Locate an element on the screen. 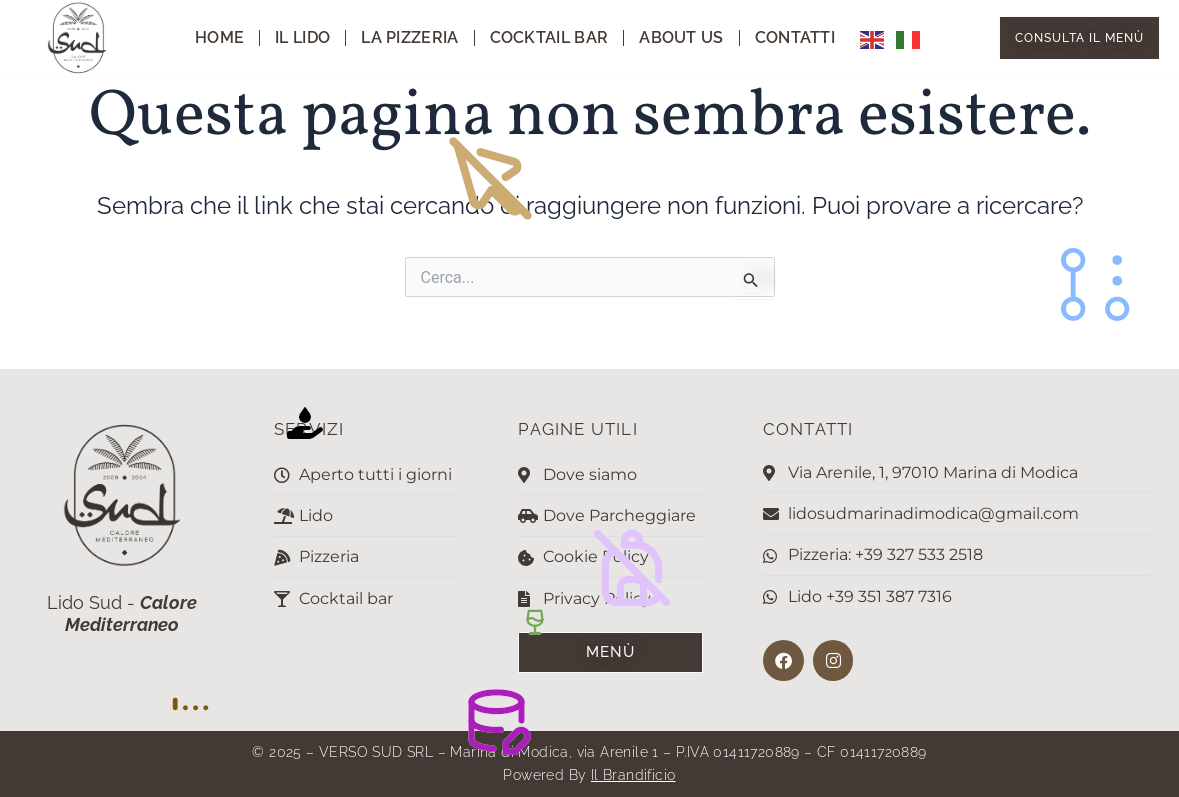 This screenshot has height=797, width=1179. draft pull request awaiting review is located at coordinates (1095, 282).